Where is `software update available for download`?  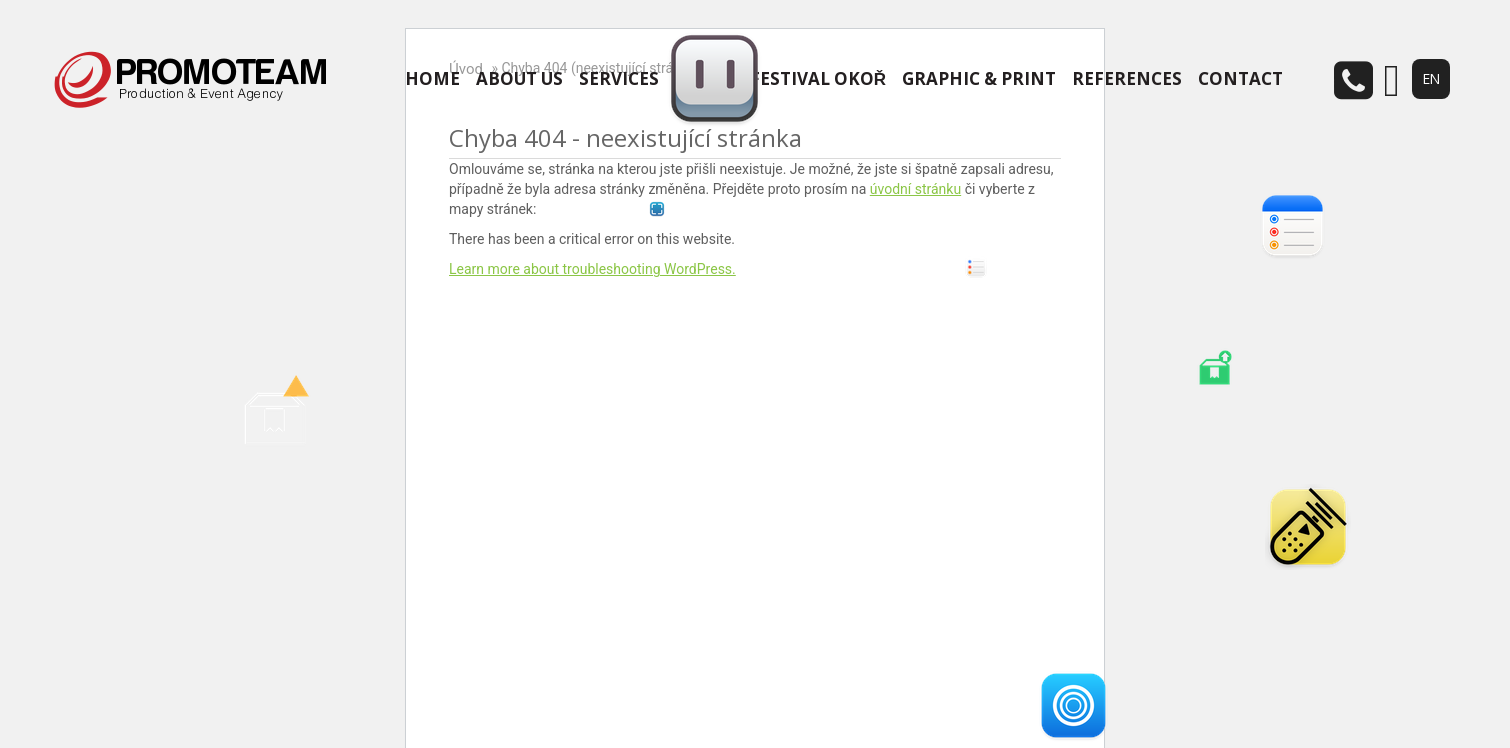 software update available for download is located at coordinates (1214, 367).